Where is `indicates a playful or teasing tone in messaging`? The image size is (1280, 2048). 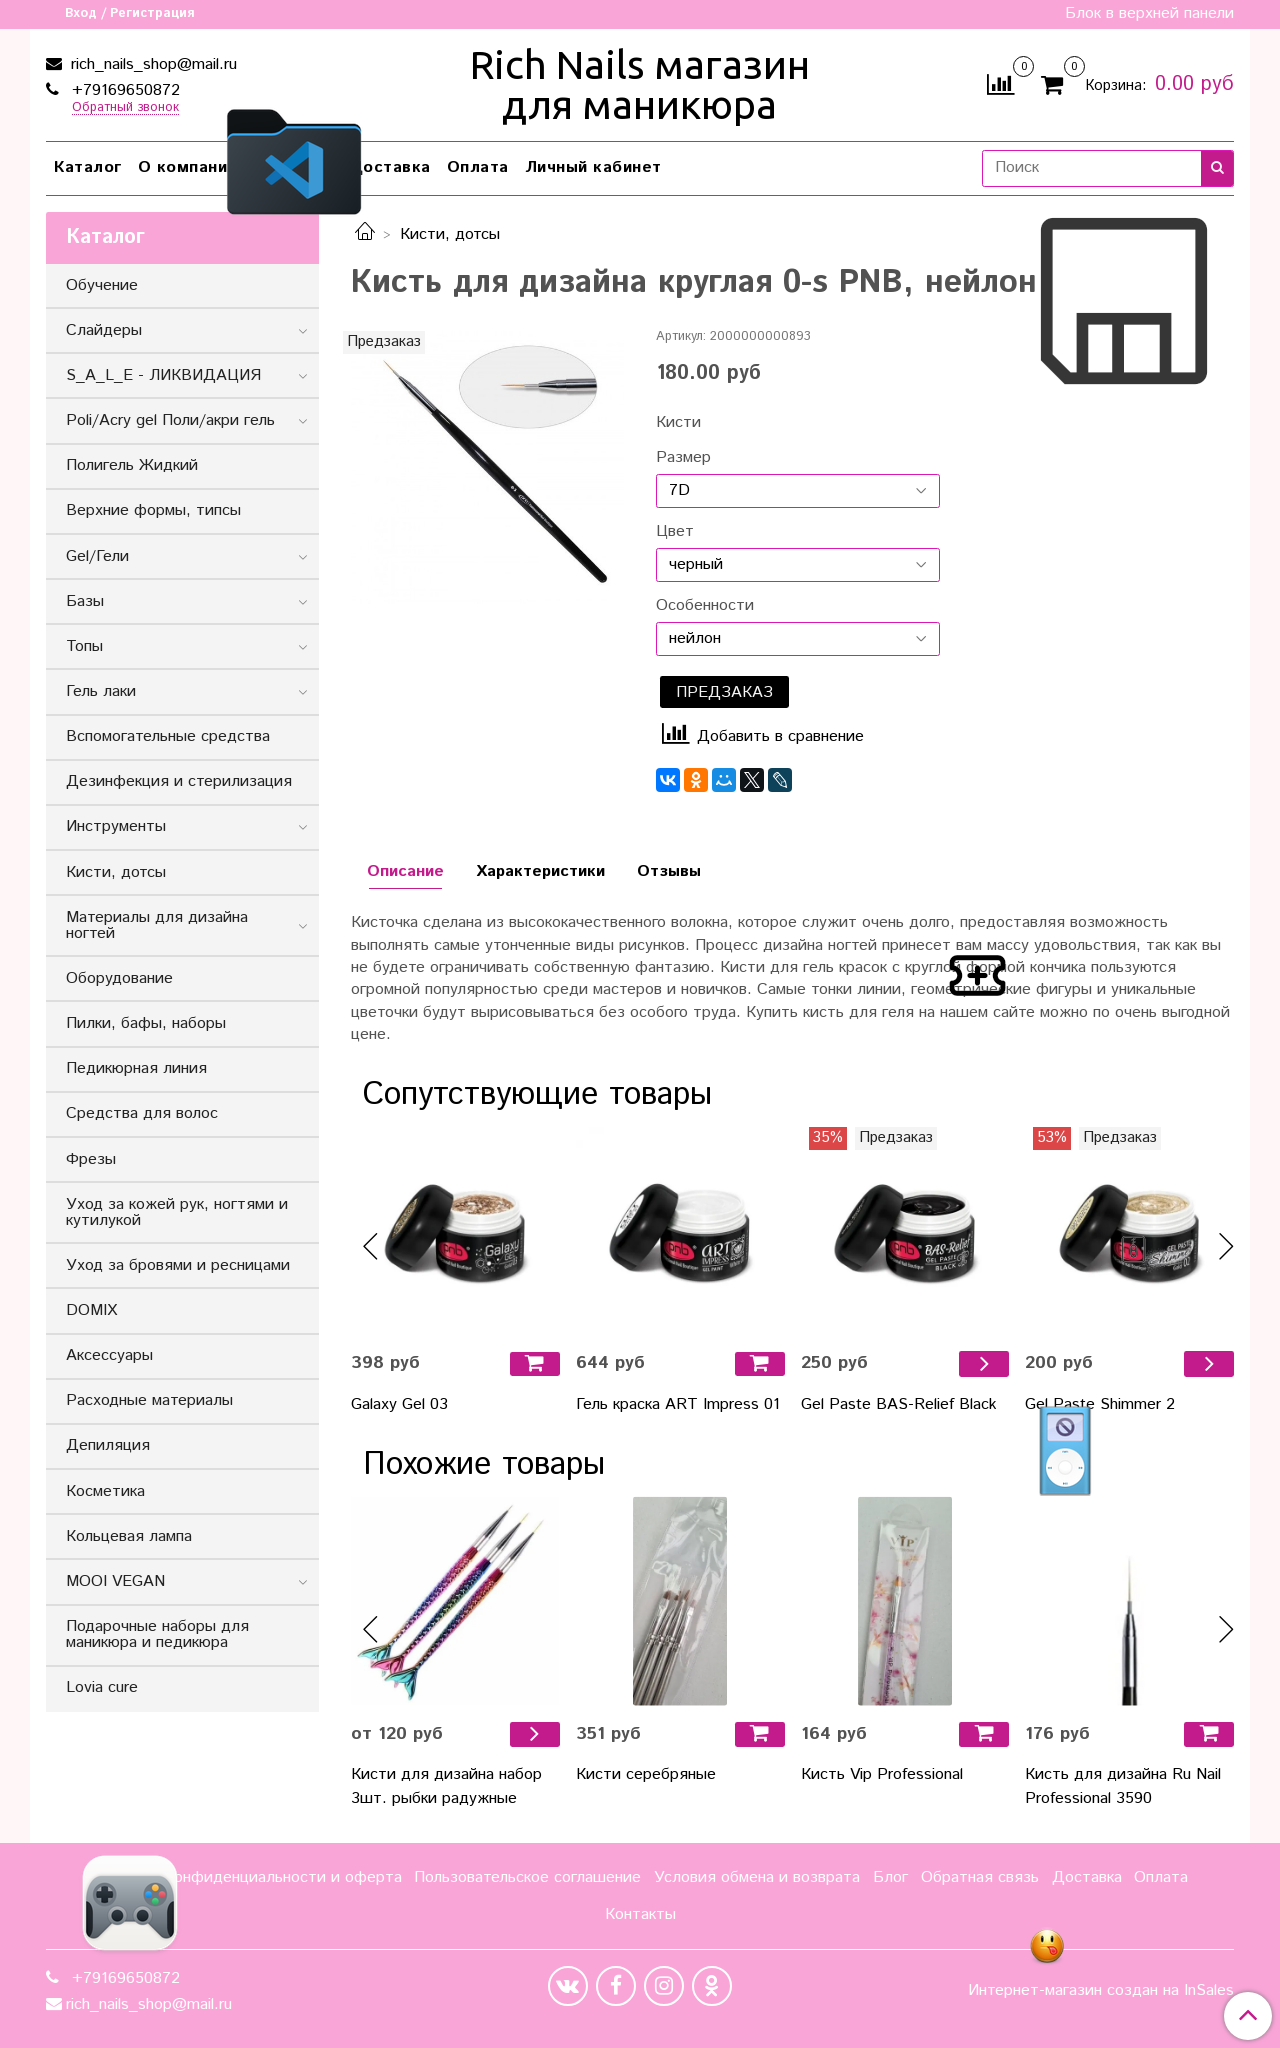
indicates a playful or teasing tone in messaging is located at coordinates (1047, 1946).